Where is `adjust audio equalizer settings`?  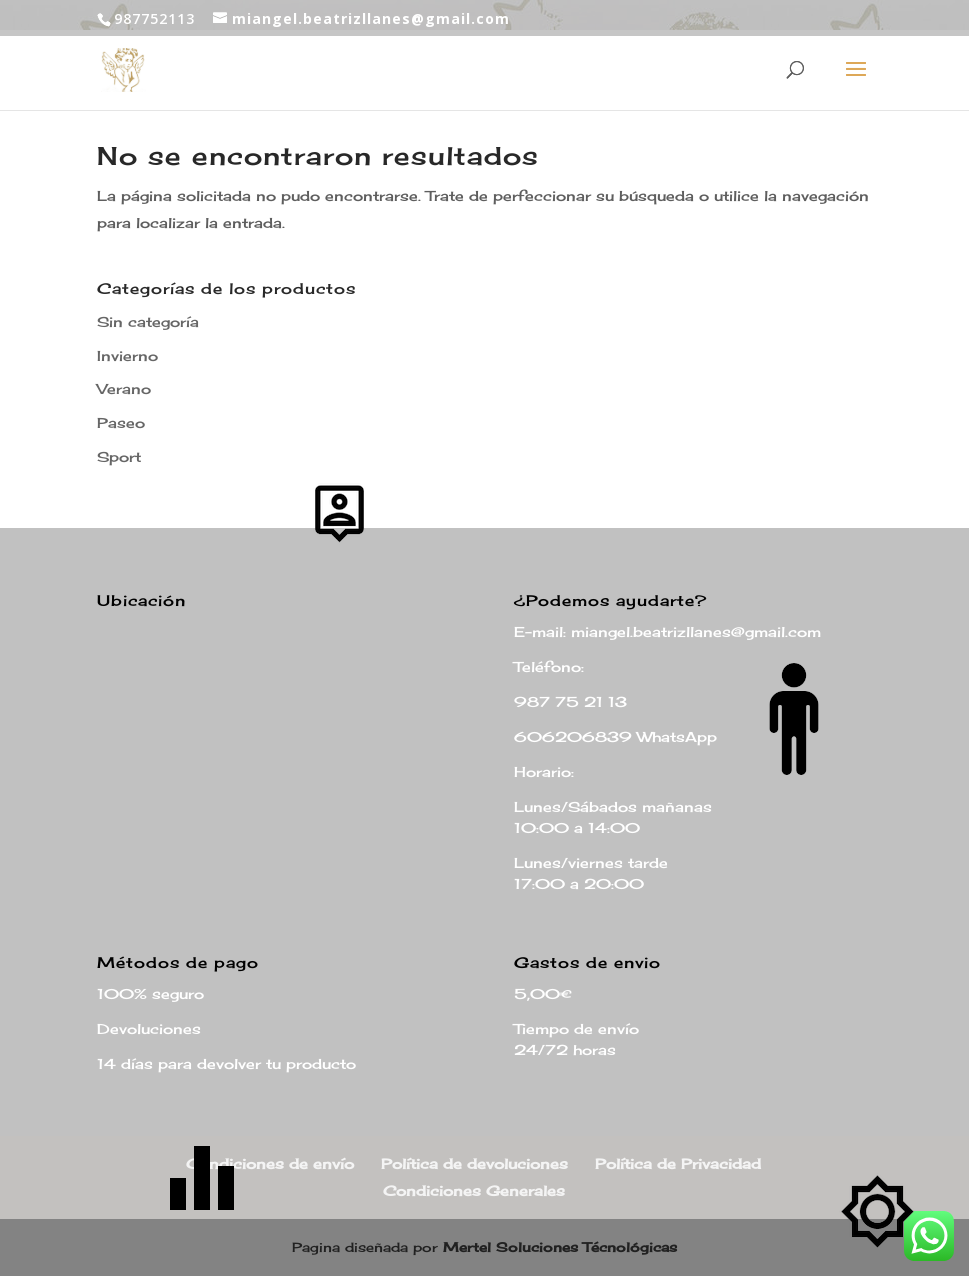 adjust audio equalizer settings is located at coordinates (202, 1178).